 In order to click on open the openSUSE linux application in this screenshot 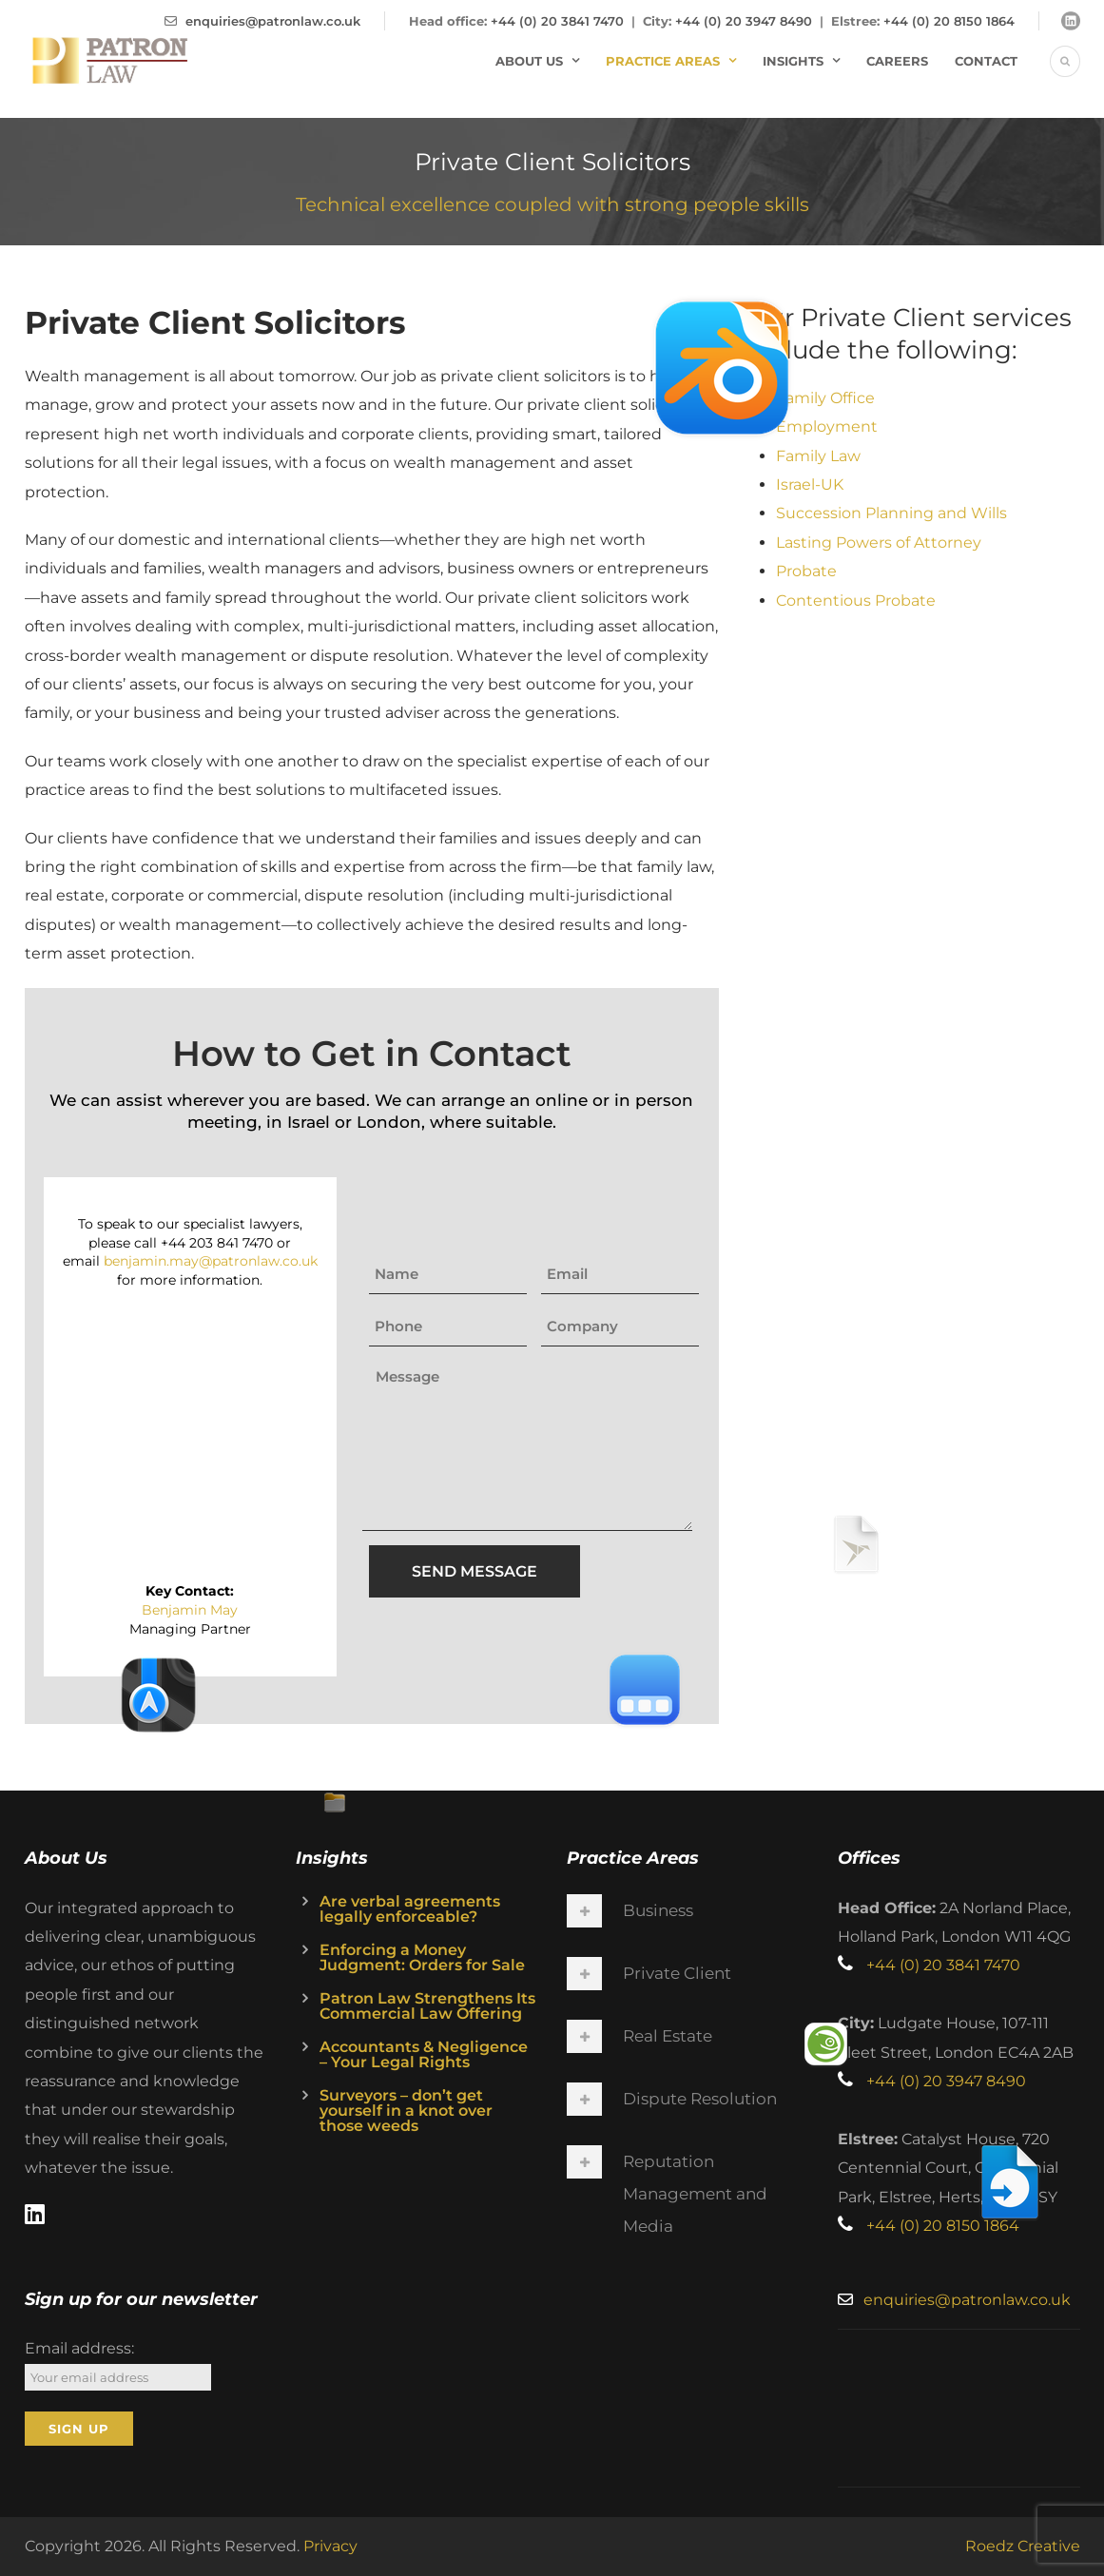, I will do `click(825, 2043)`.